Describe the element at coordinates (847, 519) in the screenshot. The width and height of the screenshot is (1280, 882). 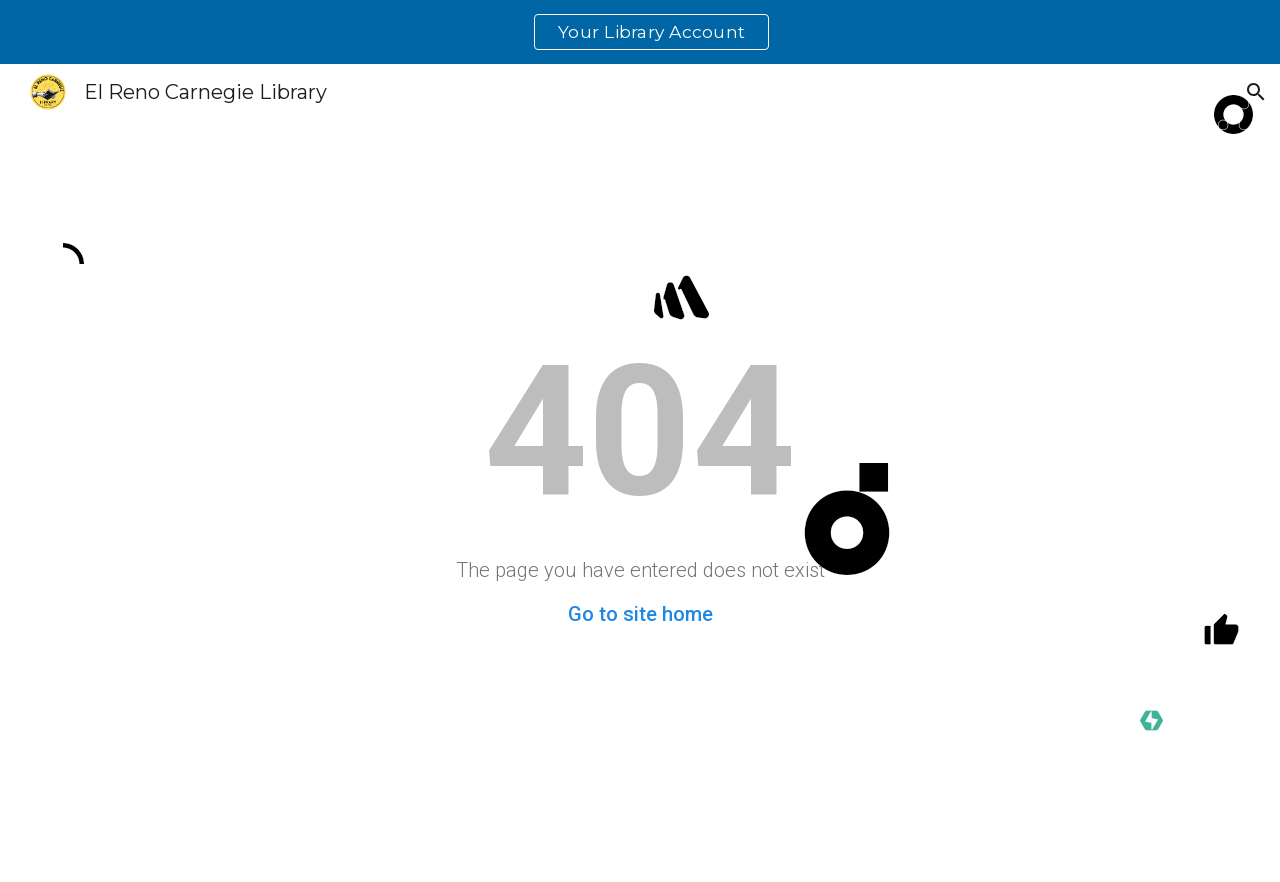
I see `open depositphotos stock image library` at that location.